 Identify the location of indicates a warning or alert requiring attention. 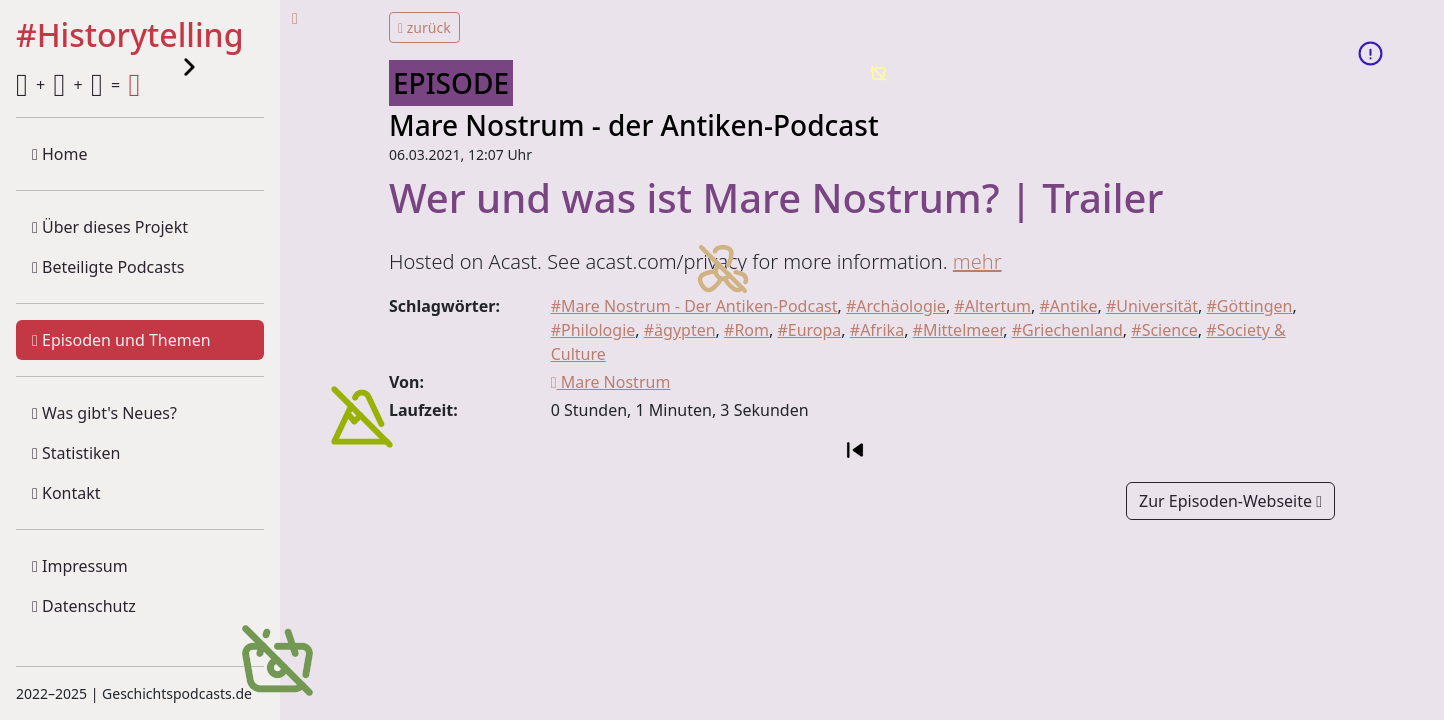
(1370, 53).